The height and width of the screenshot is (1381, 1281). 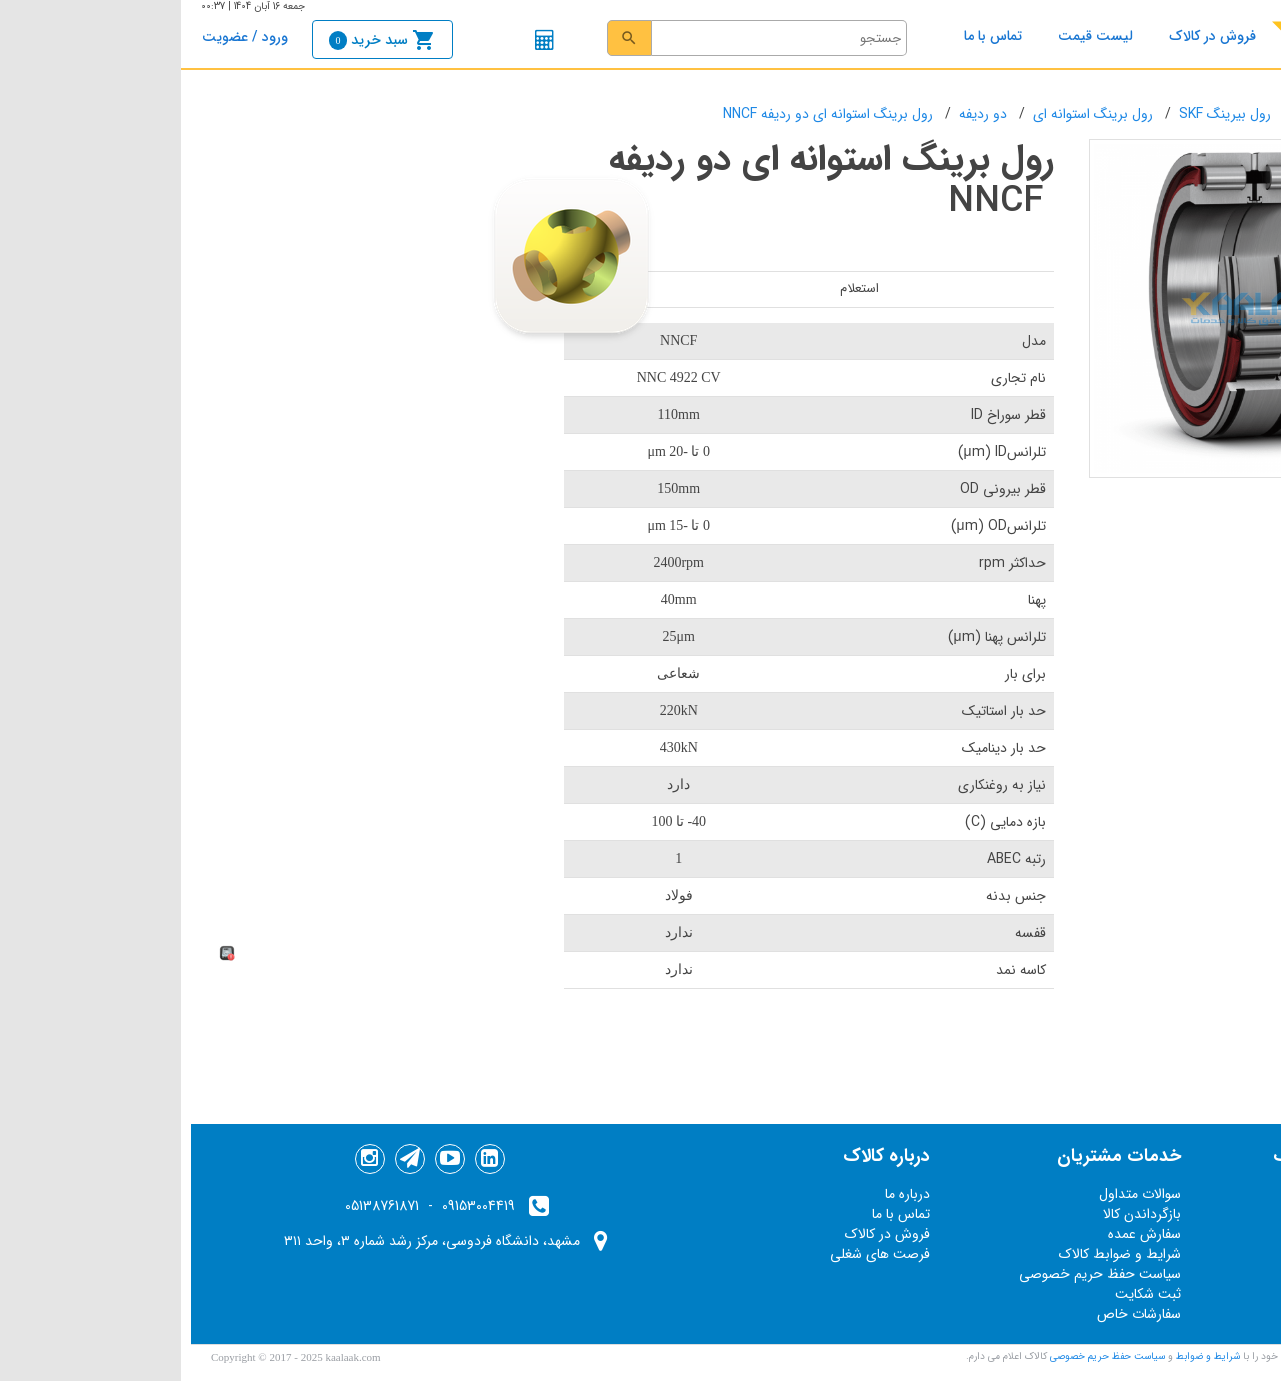 What do you see at coordinates (227, 953) in the screenshot?
I see `disk space warning alert` at bounding box center [227, 953].